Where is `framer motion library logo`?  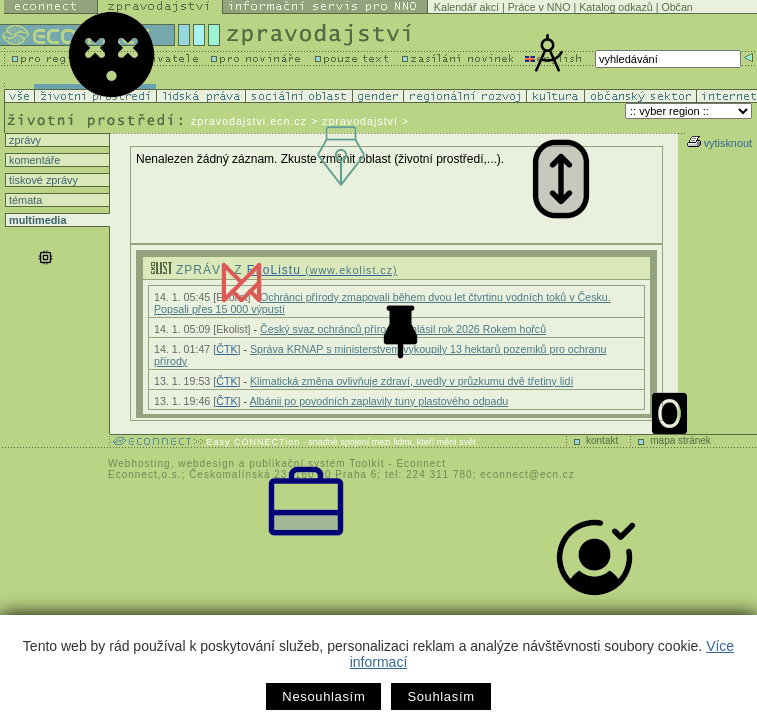
framer motion library logo is located at coordinates (241, 282).